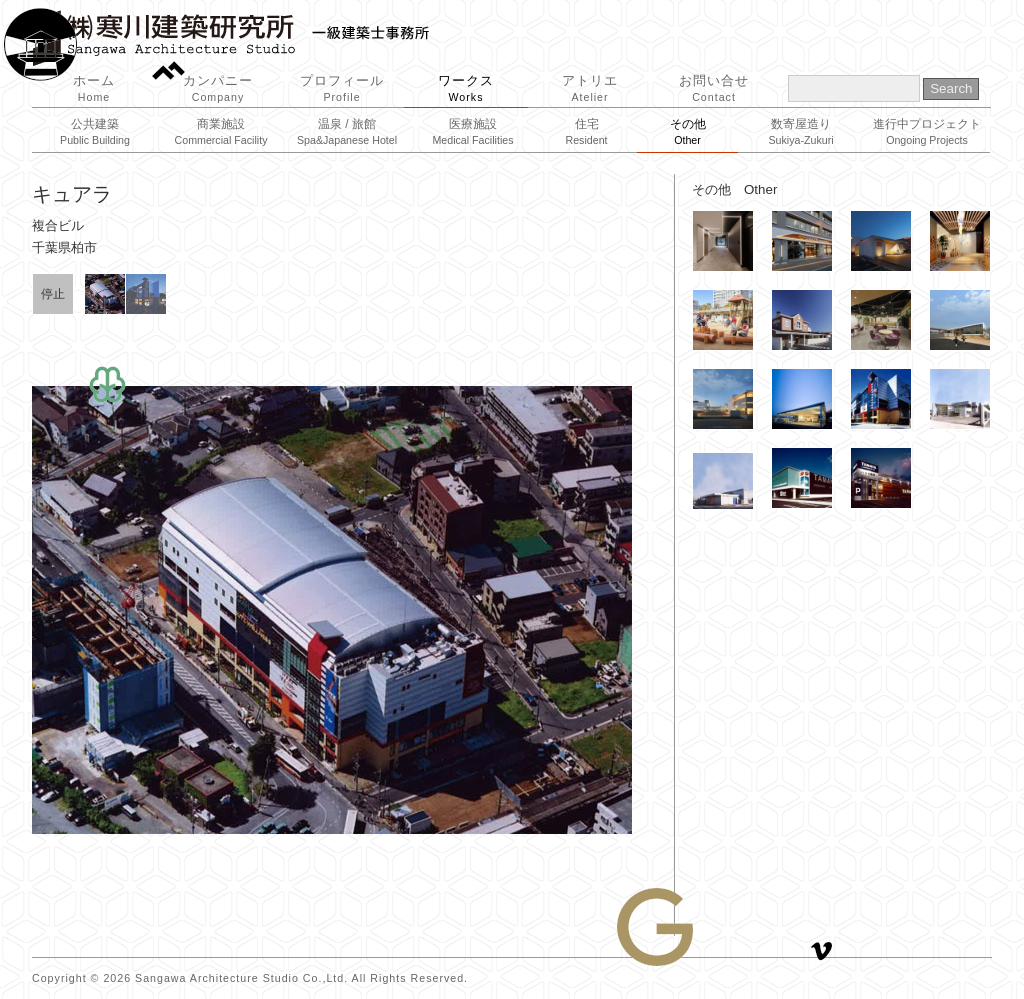 This screenshot has width=1024, height=999. Describe the element at coordinates (40, 44) in the screenshot. I see `watchtower container monitoring service logo` at that location.